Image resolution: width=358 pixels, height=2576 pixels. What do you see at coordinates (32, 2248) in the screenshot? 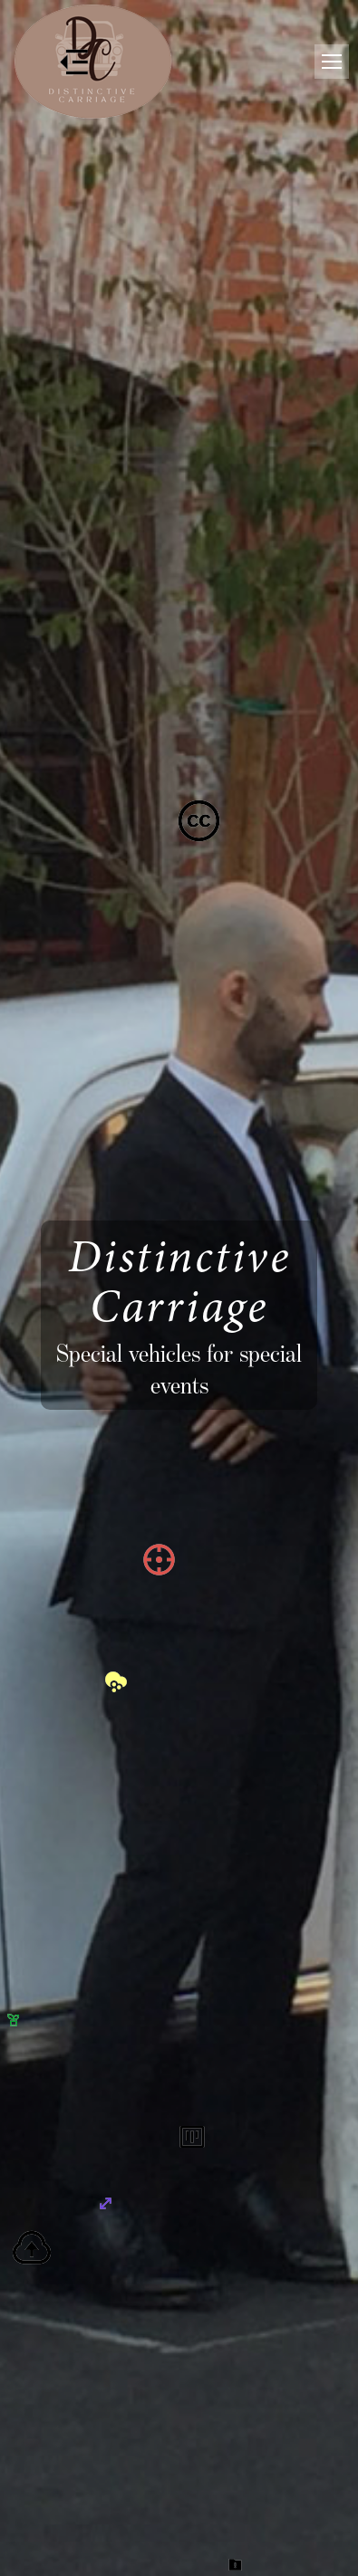
I see `upload file to cloud storage` at bounding box center [32, 2248].